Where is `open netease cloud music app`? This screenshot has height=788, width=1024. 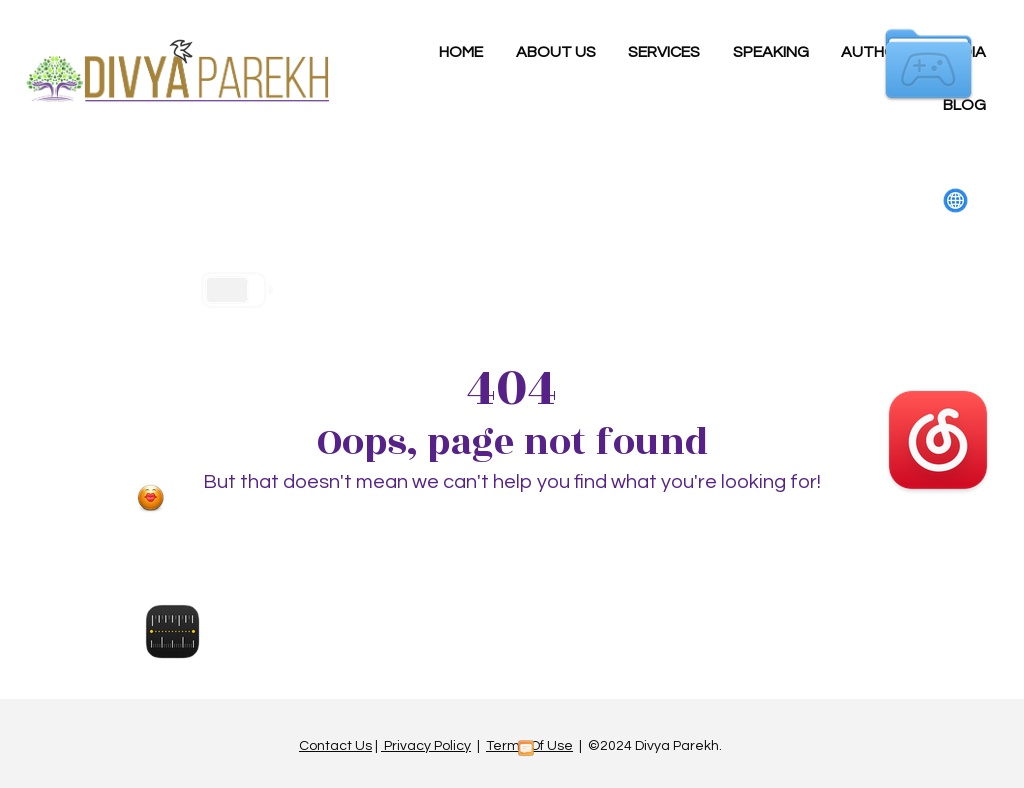
open netease cloud music app is located at coordinates (938, 440).